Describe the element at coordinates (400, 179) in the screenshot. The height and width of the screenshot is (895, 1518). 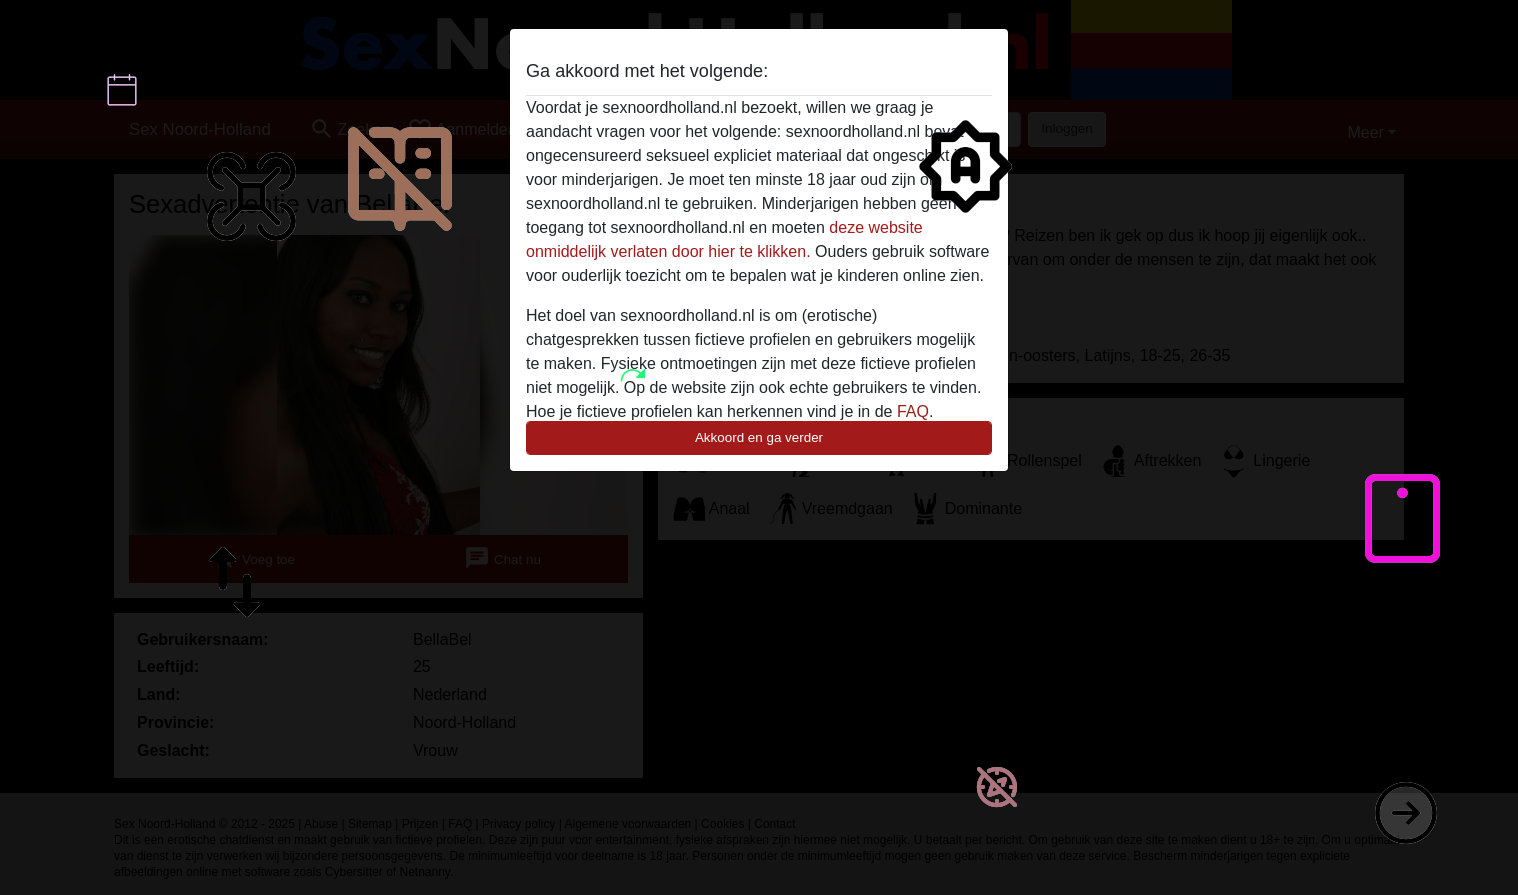
I see `disable vocabulary or dictionary feature` at that location.